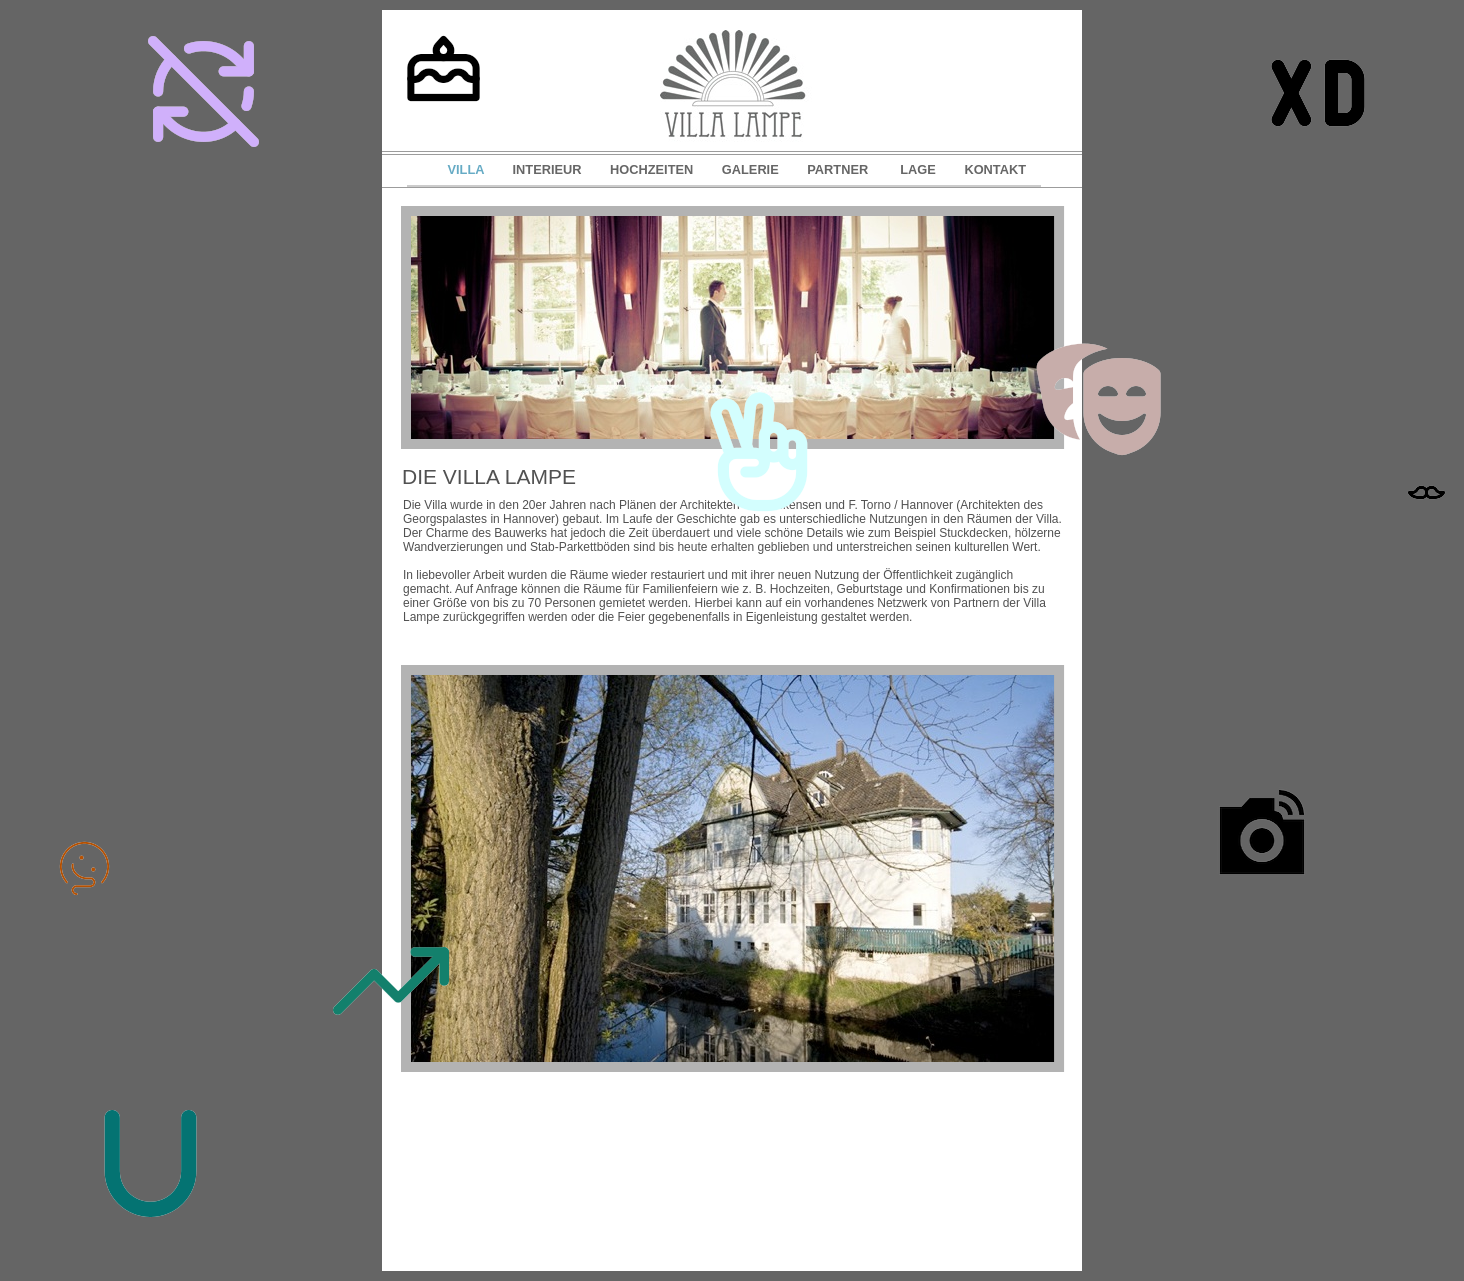  I want to click on the letter U character or text element, so click(150, 1163).